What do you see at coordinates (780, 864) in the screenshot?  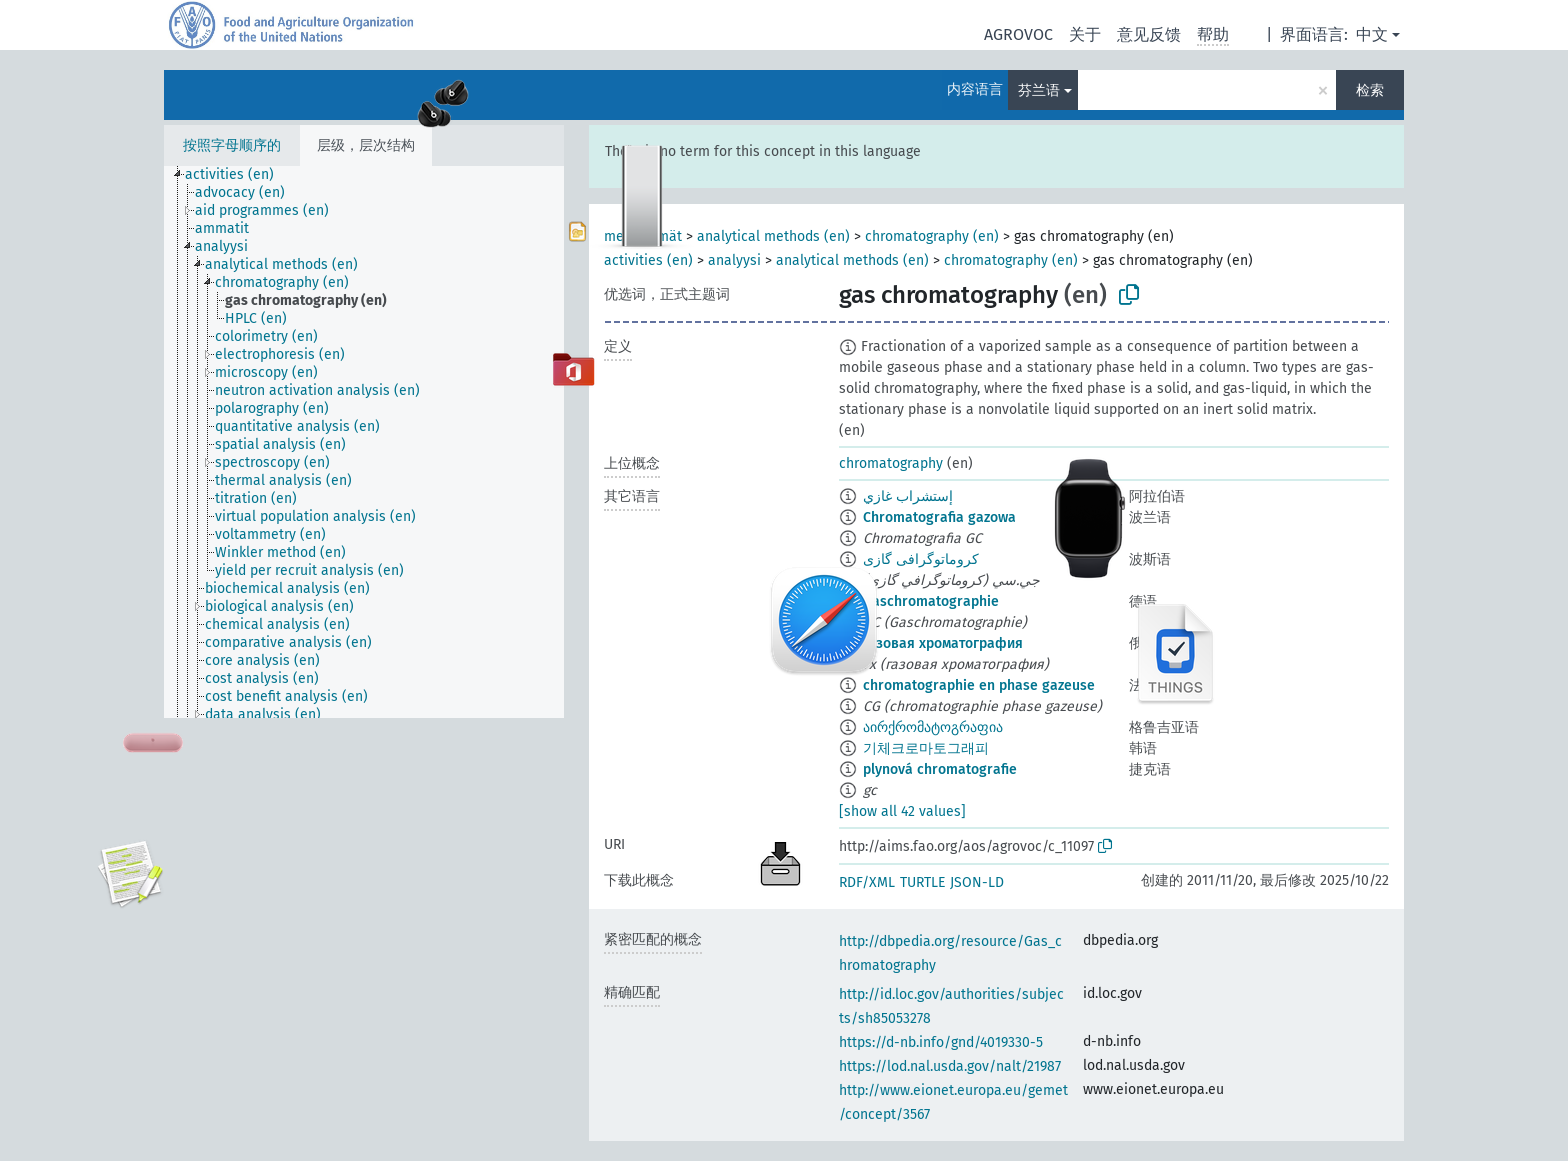 I see `access your dropbox folder in the sidebar` at bounding box center [780, 864].